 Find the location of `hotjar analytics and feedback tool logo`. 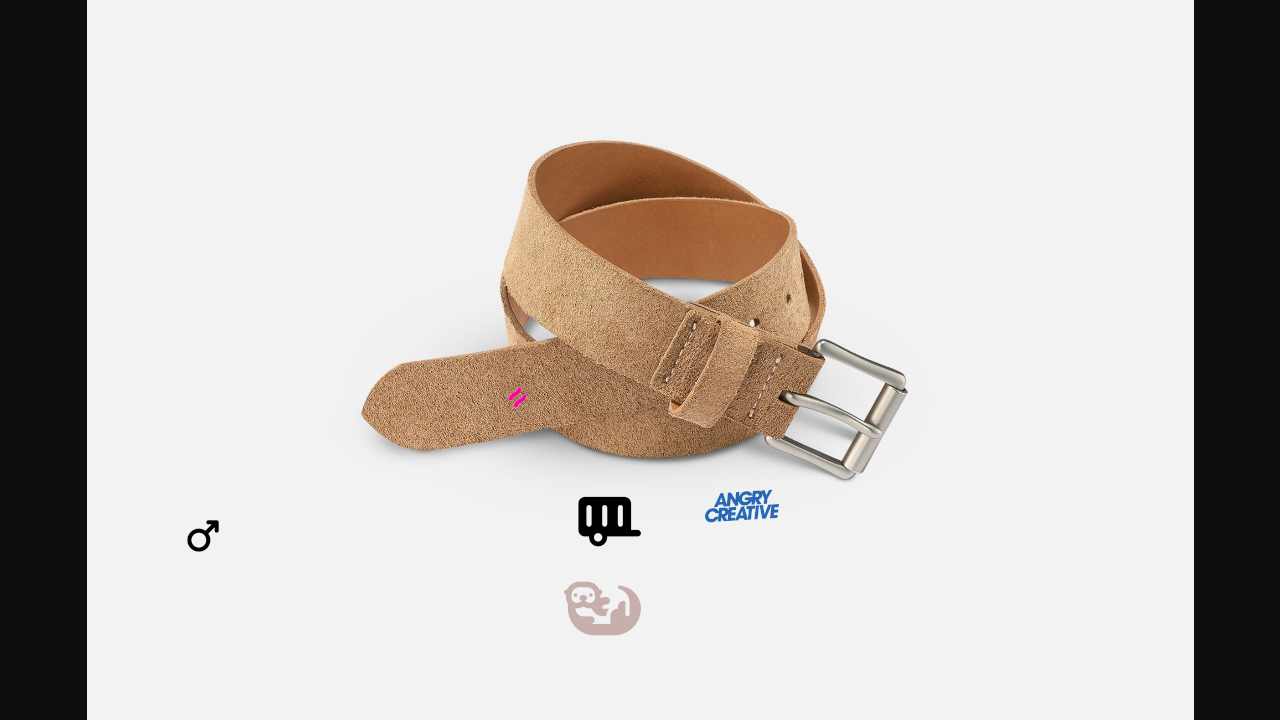

hotjar analytics and feedback tool logo is located at coordinates (517, 397).